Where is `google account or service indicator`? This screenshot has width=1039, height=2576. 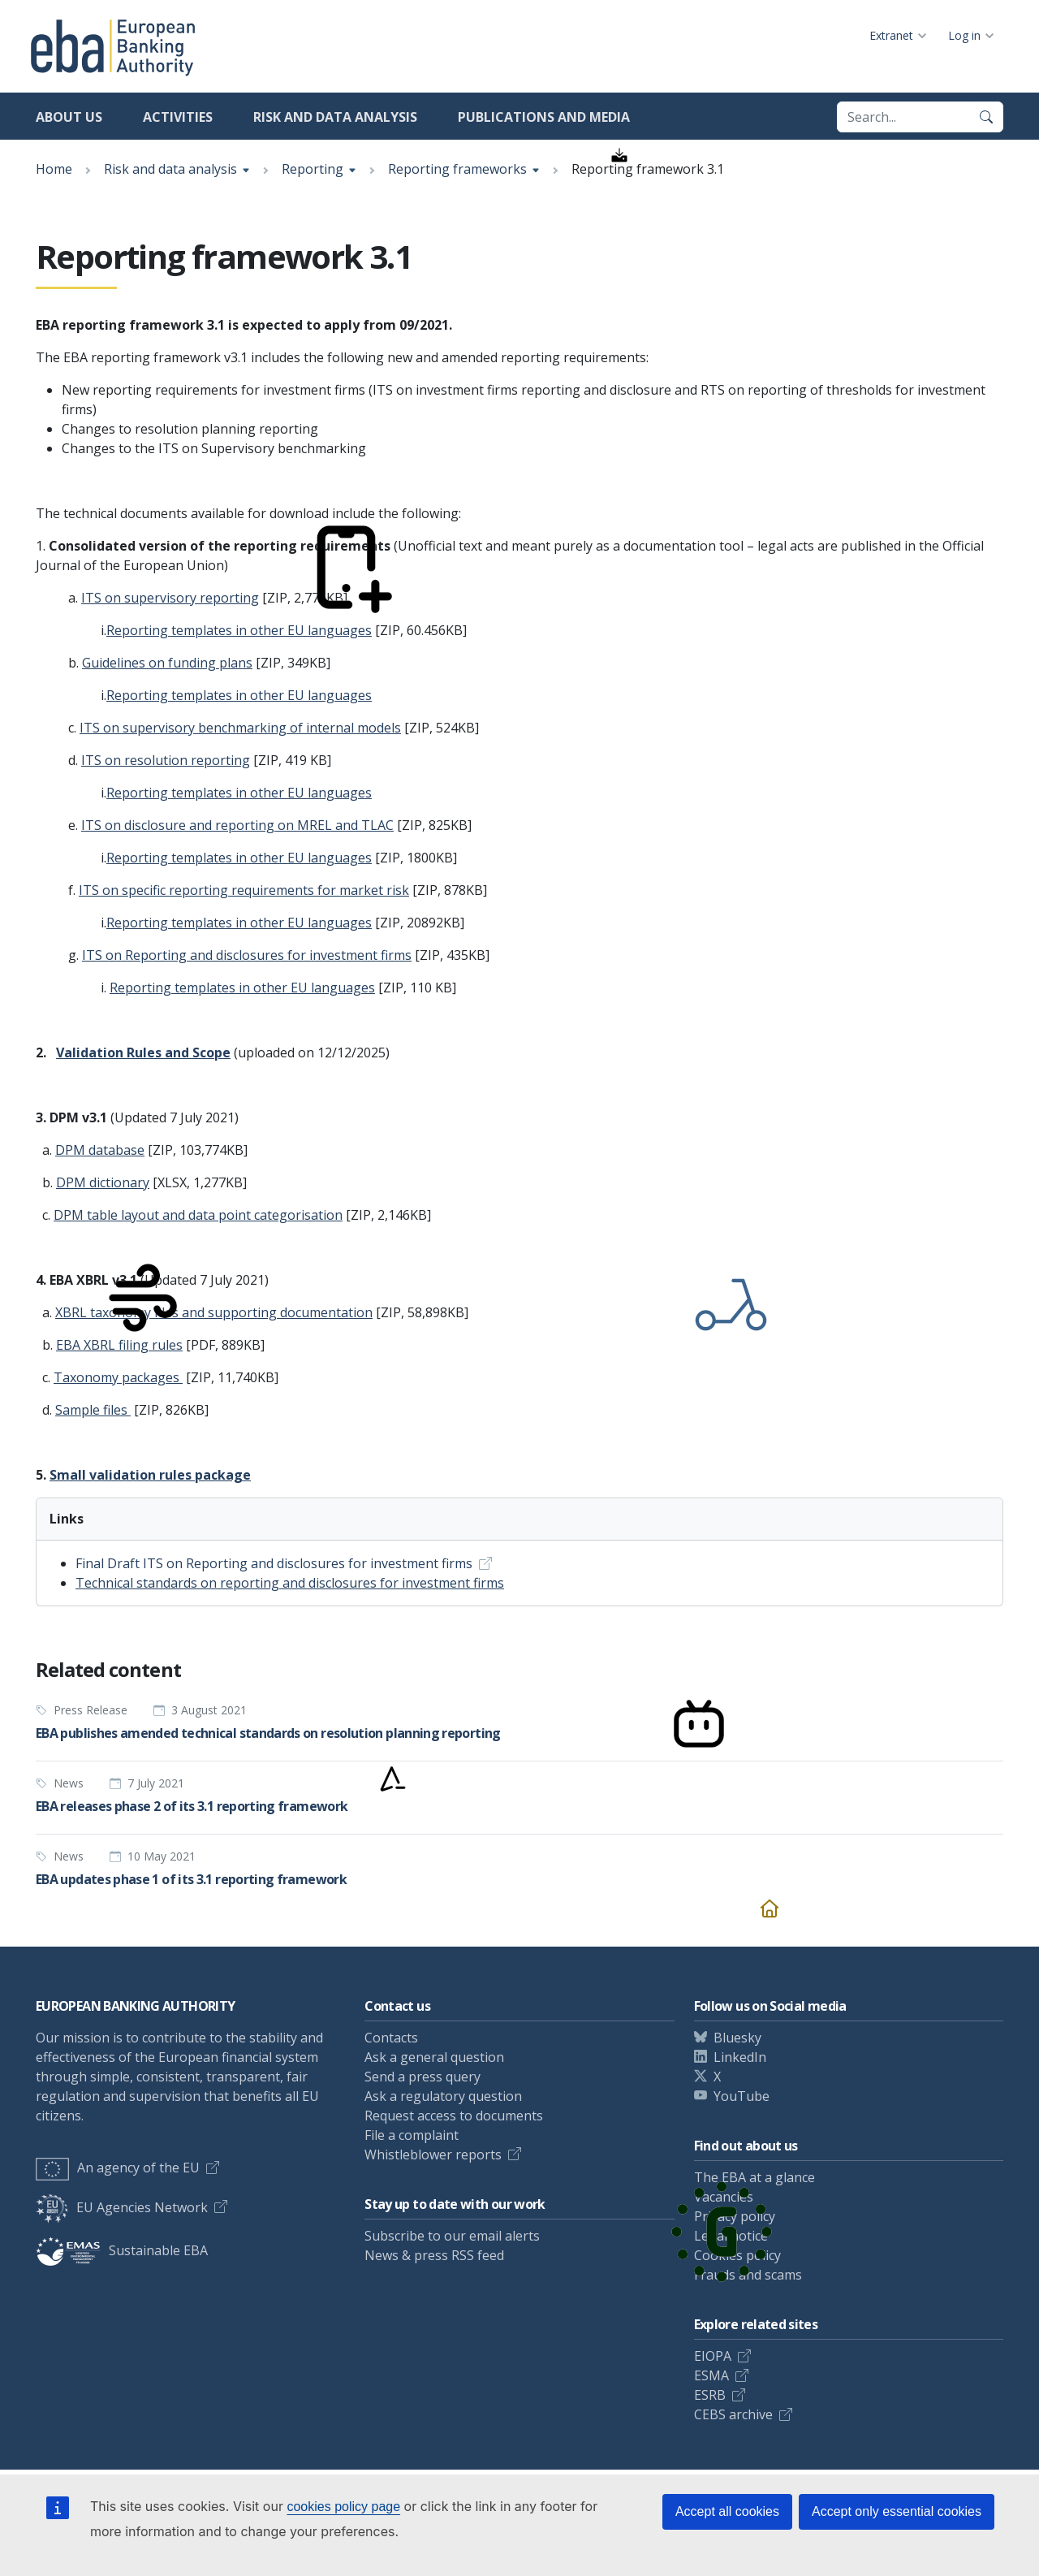 google account or service indicator is located at coordinates (722, 2232).